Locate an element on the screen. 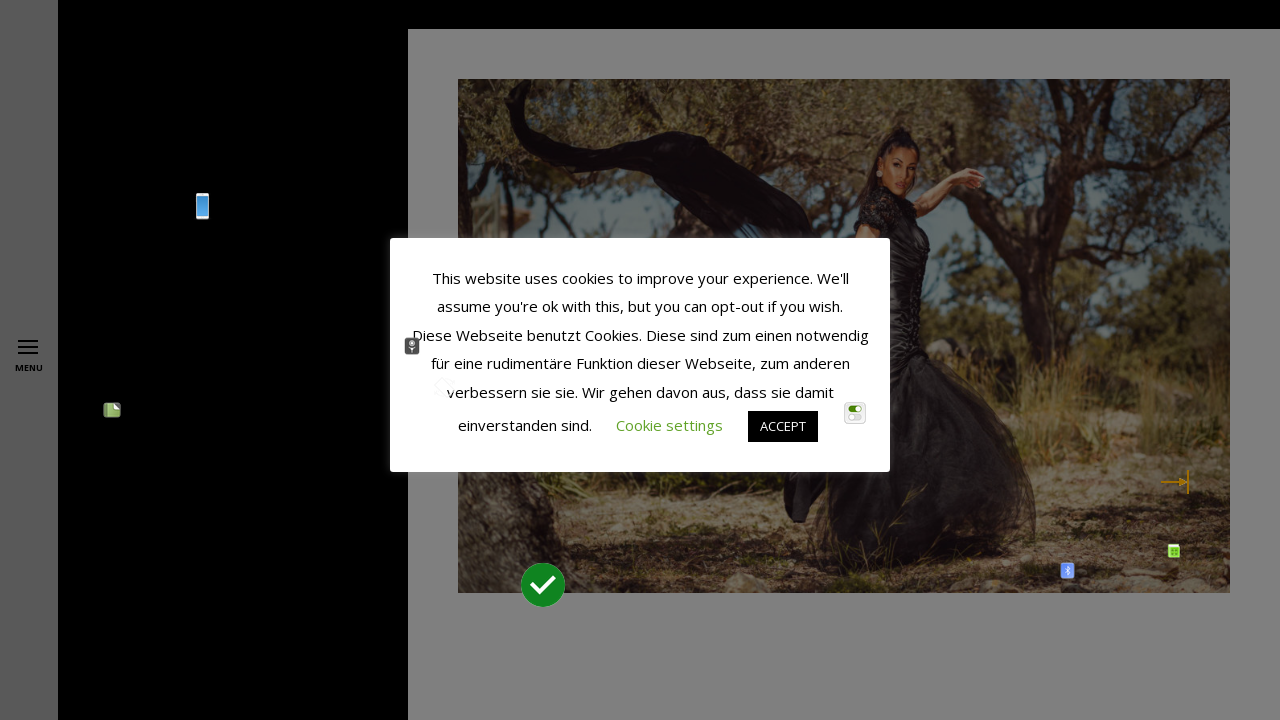 The height and width of the screenshot is (720, 1280). archive selected email messages is located at coordinates (412, 346).